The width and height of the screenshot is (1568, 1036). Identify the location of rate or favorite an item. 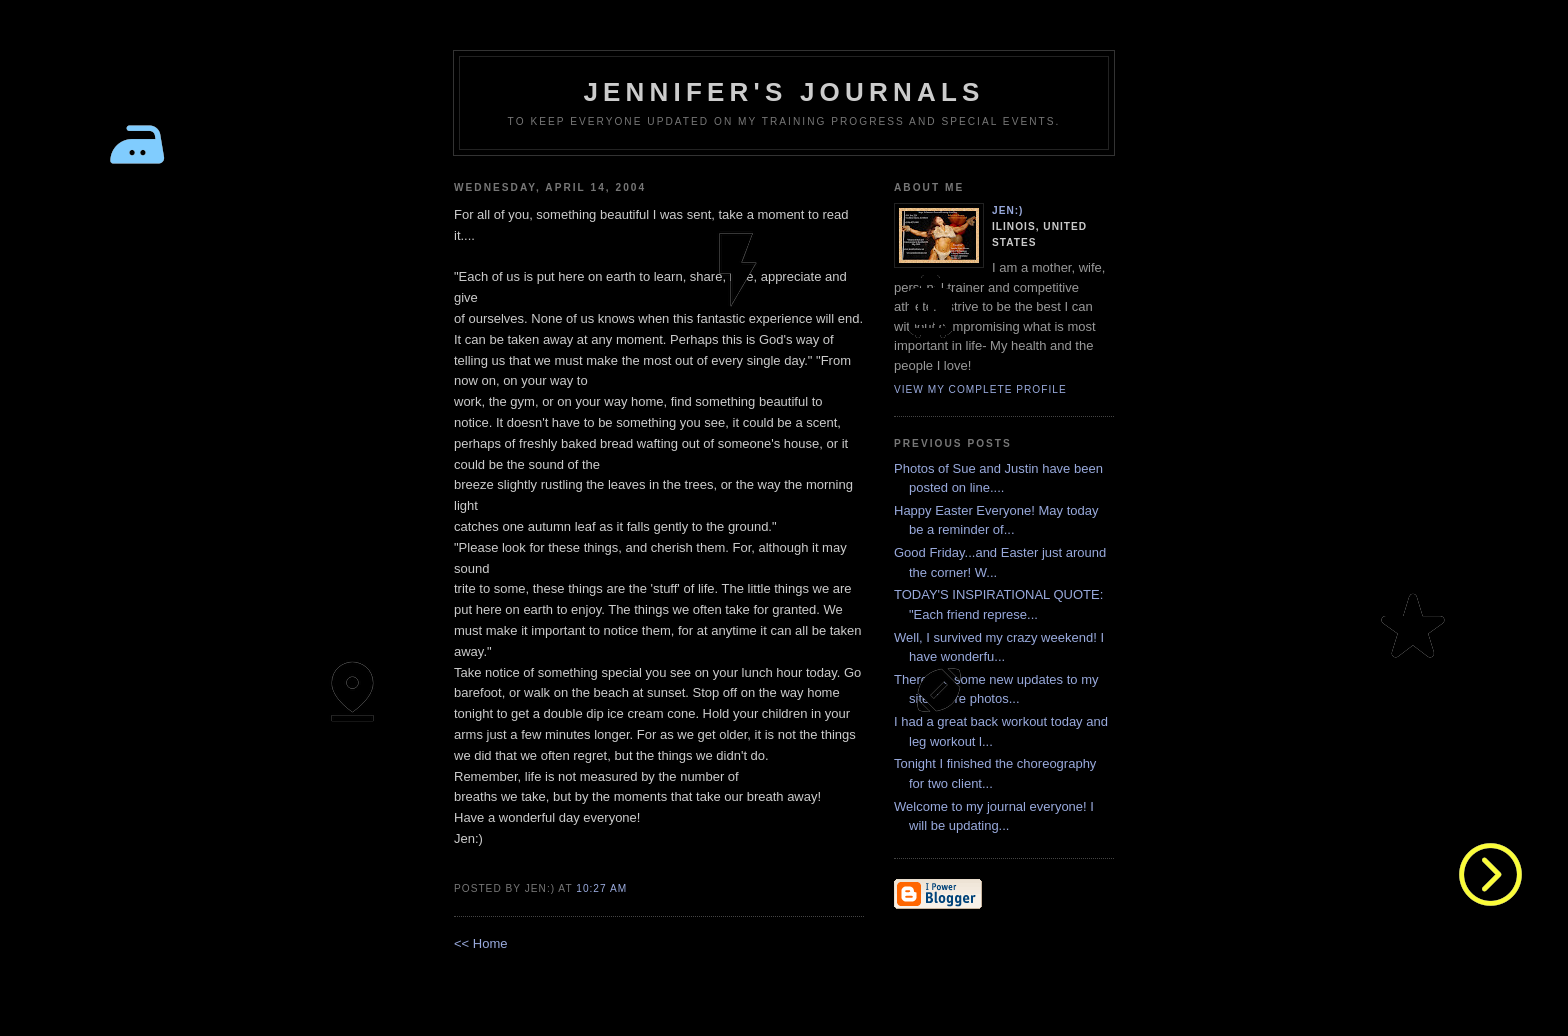
(1413, 624).